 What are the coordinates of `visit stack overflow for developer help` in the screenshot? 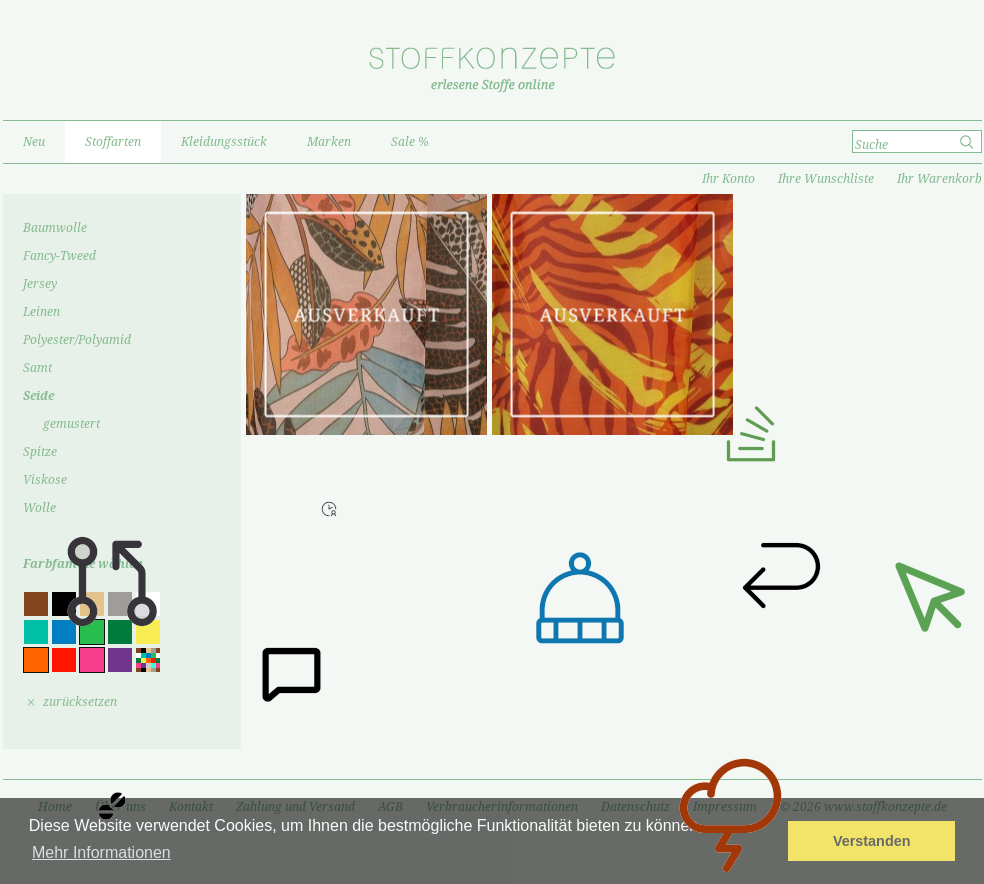 It's located at (751, 435).